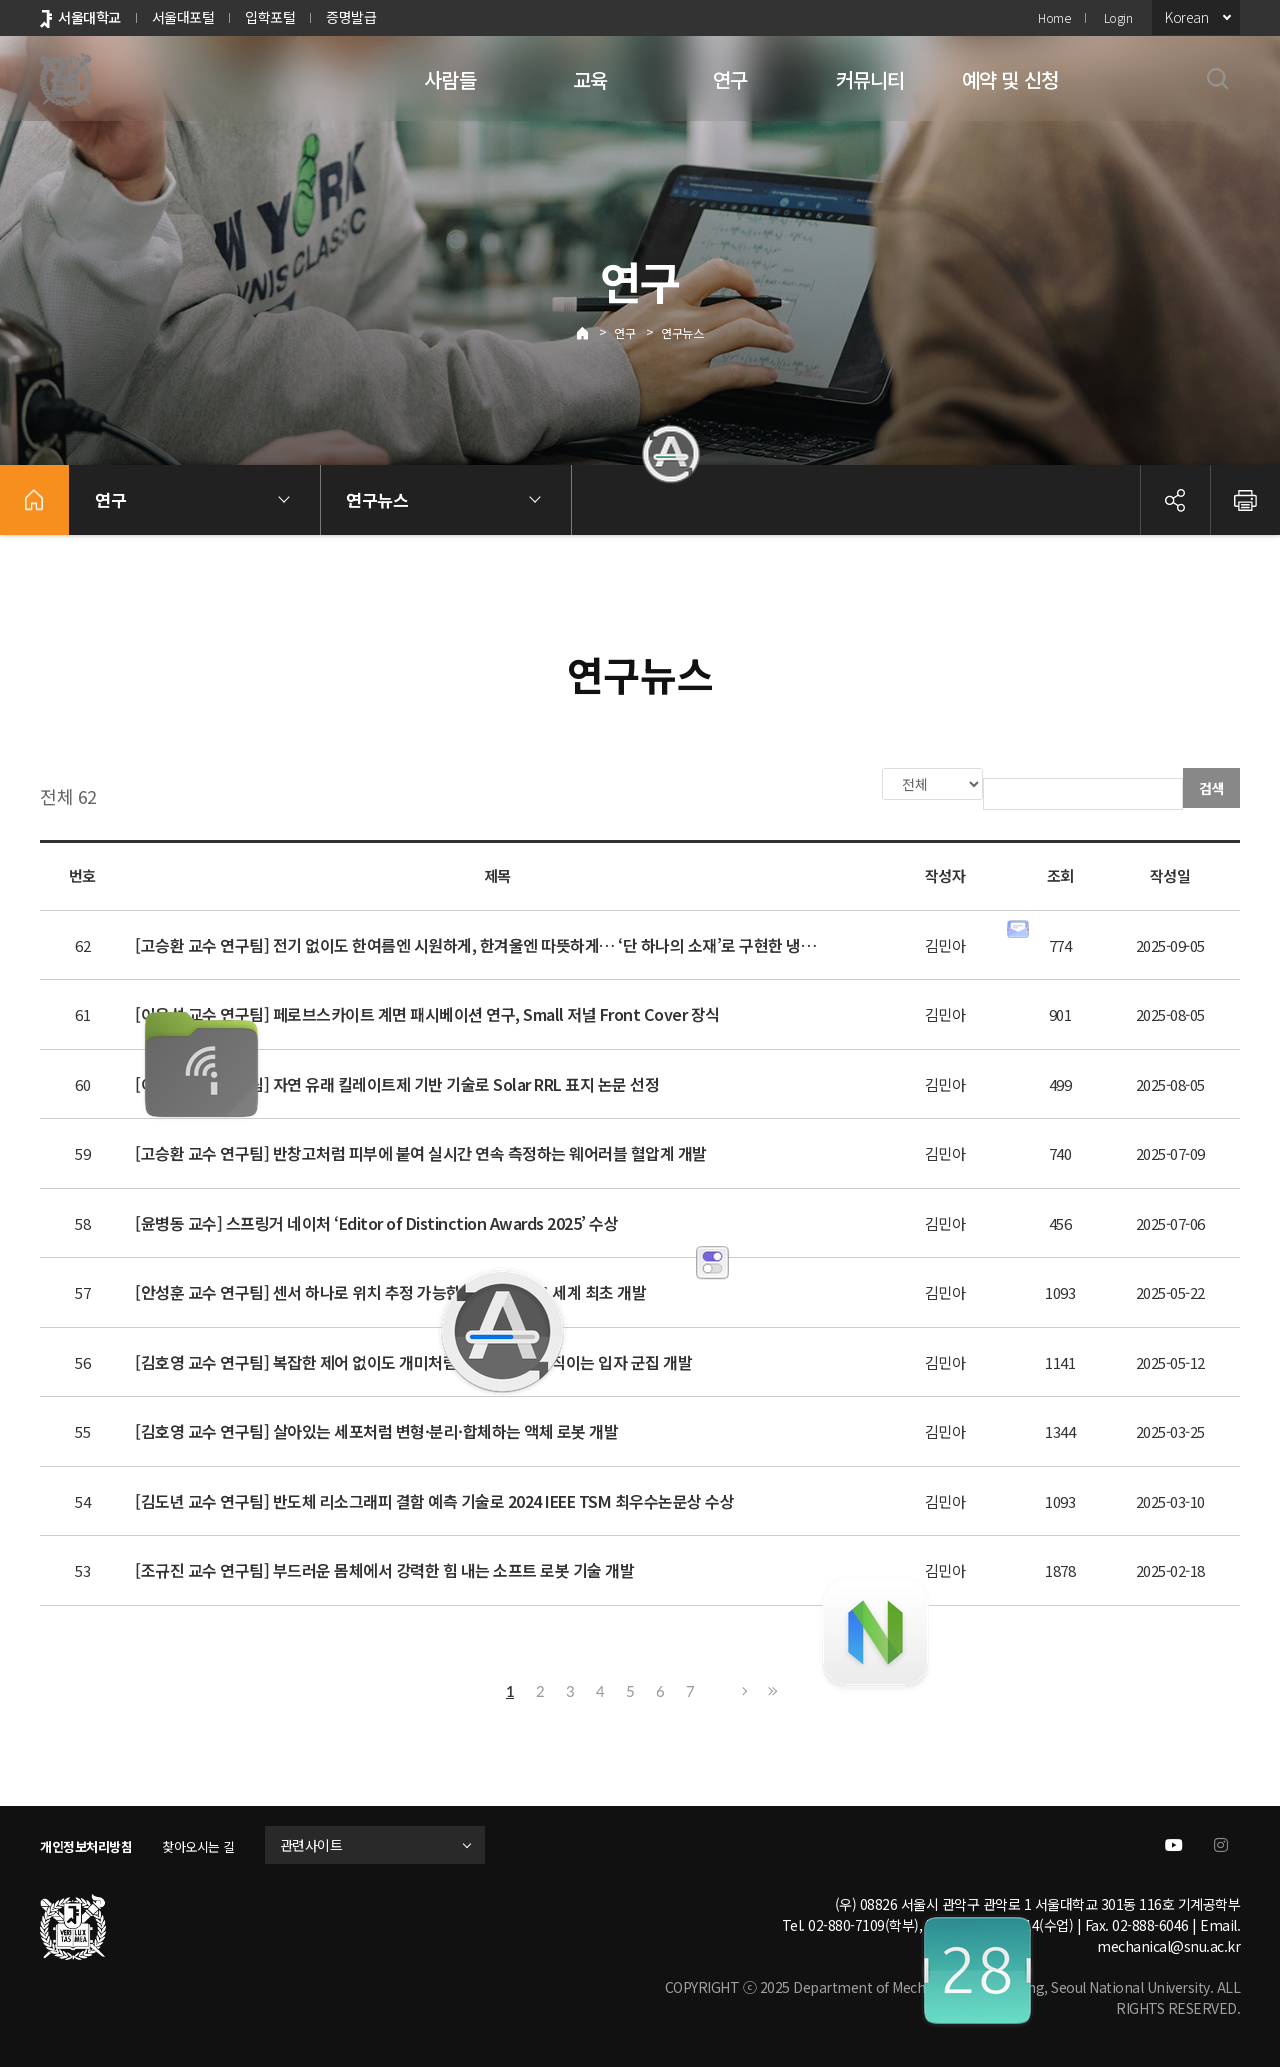  I want to click on open gnome tweaks settings, so click(712, 1262).